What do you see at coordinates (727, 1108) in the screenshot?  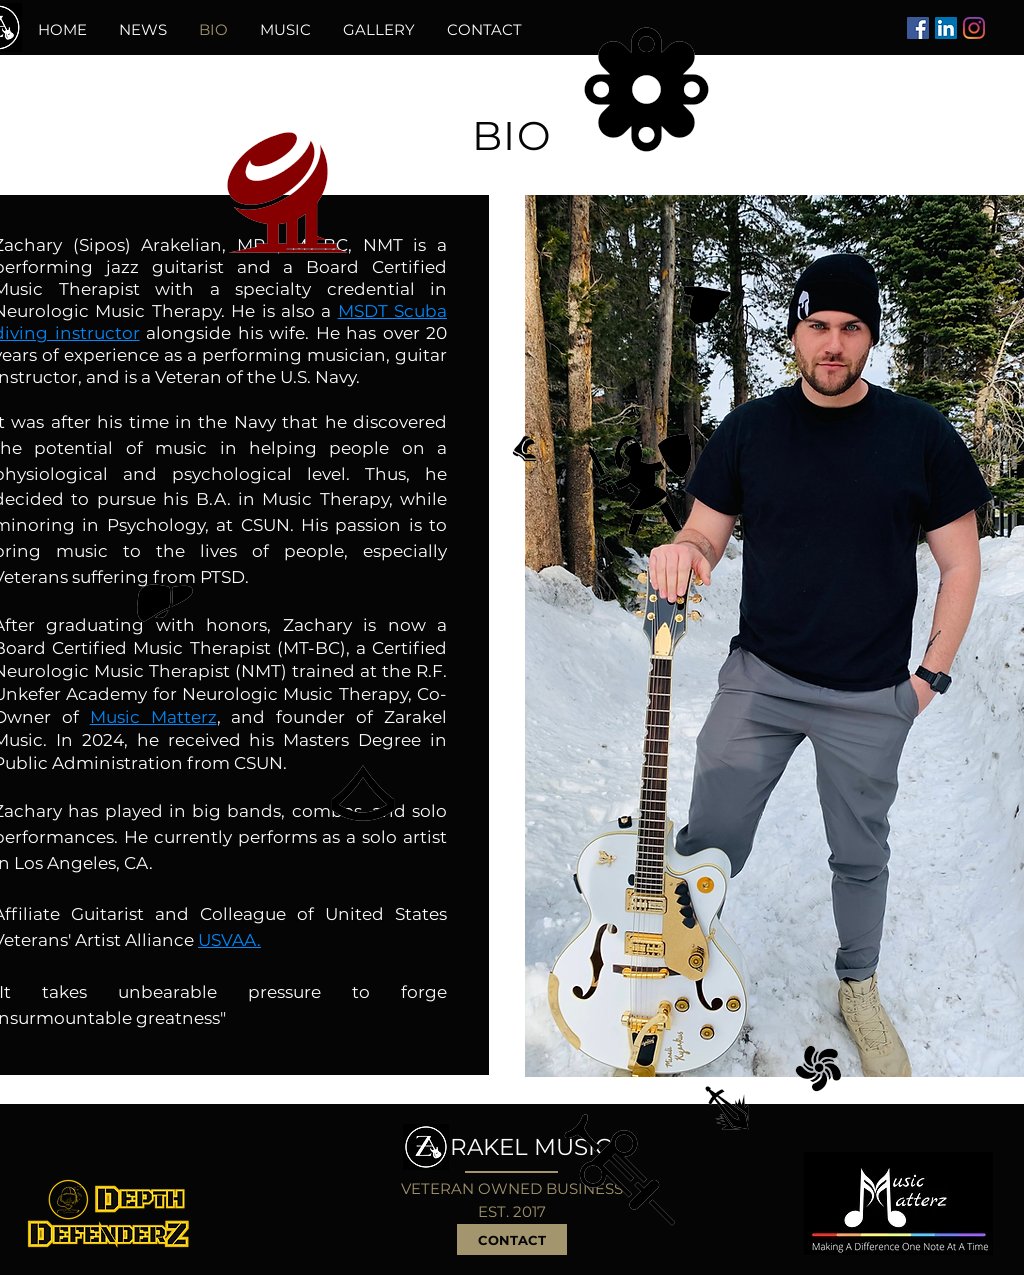 I see `attack or combat action button` at bounding box center [727, 1108].